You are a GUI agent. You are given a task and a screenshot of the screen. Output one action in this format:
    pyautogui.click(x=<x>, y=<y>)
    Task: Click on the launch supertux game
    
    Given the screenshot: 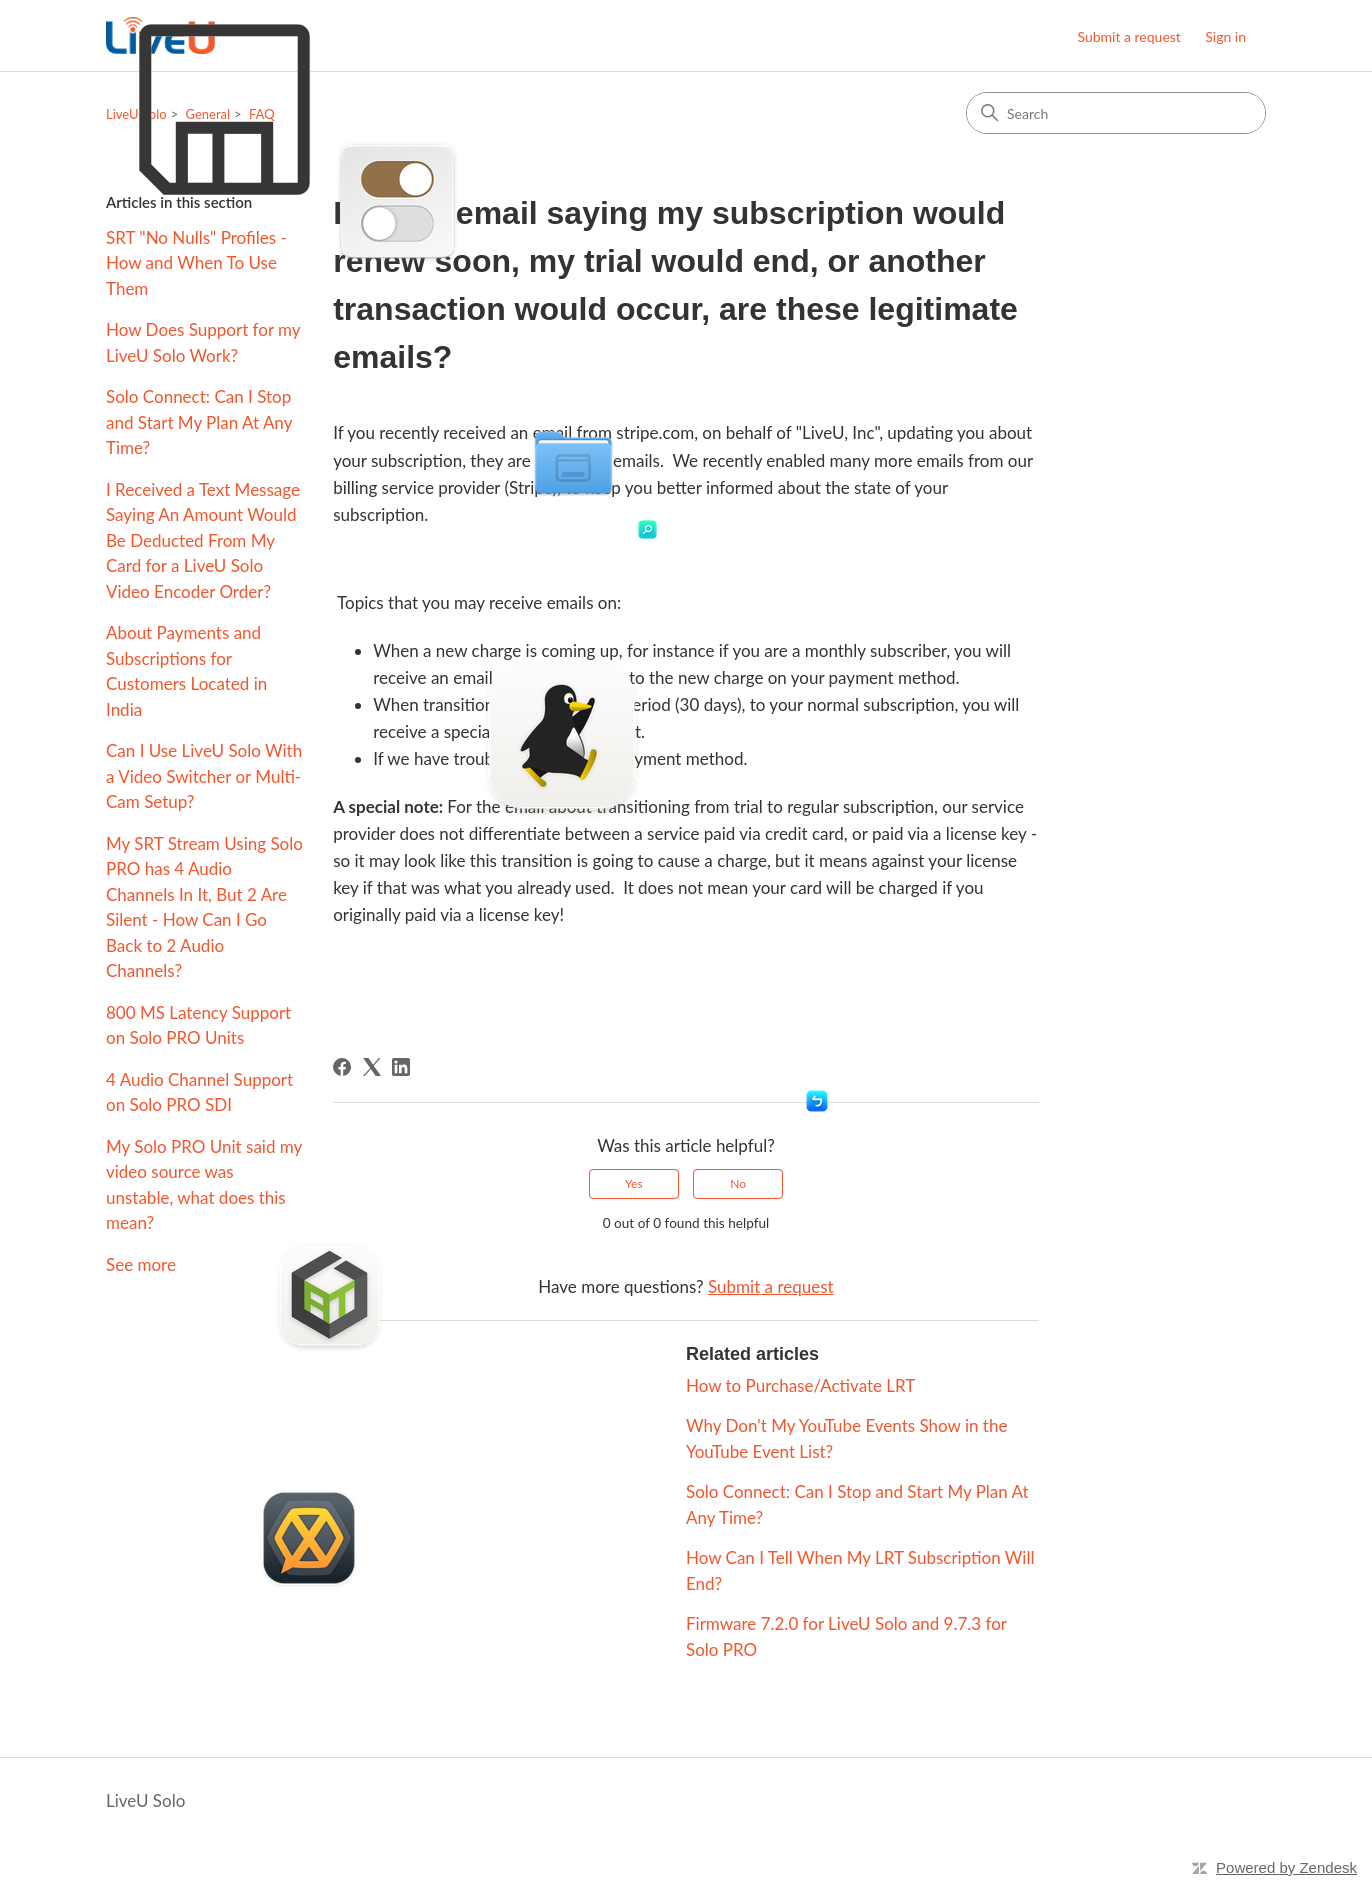 What is the action you would take?
    pyautogui.click(x=562, y=736)
    